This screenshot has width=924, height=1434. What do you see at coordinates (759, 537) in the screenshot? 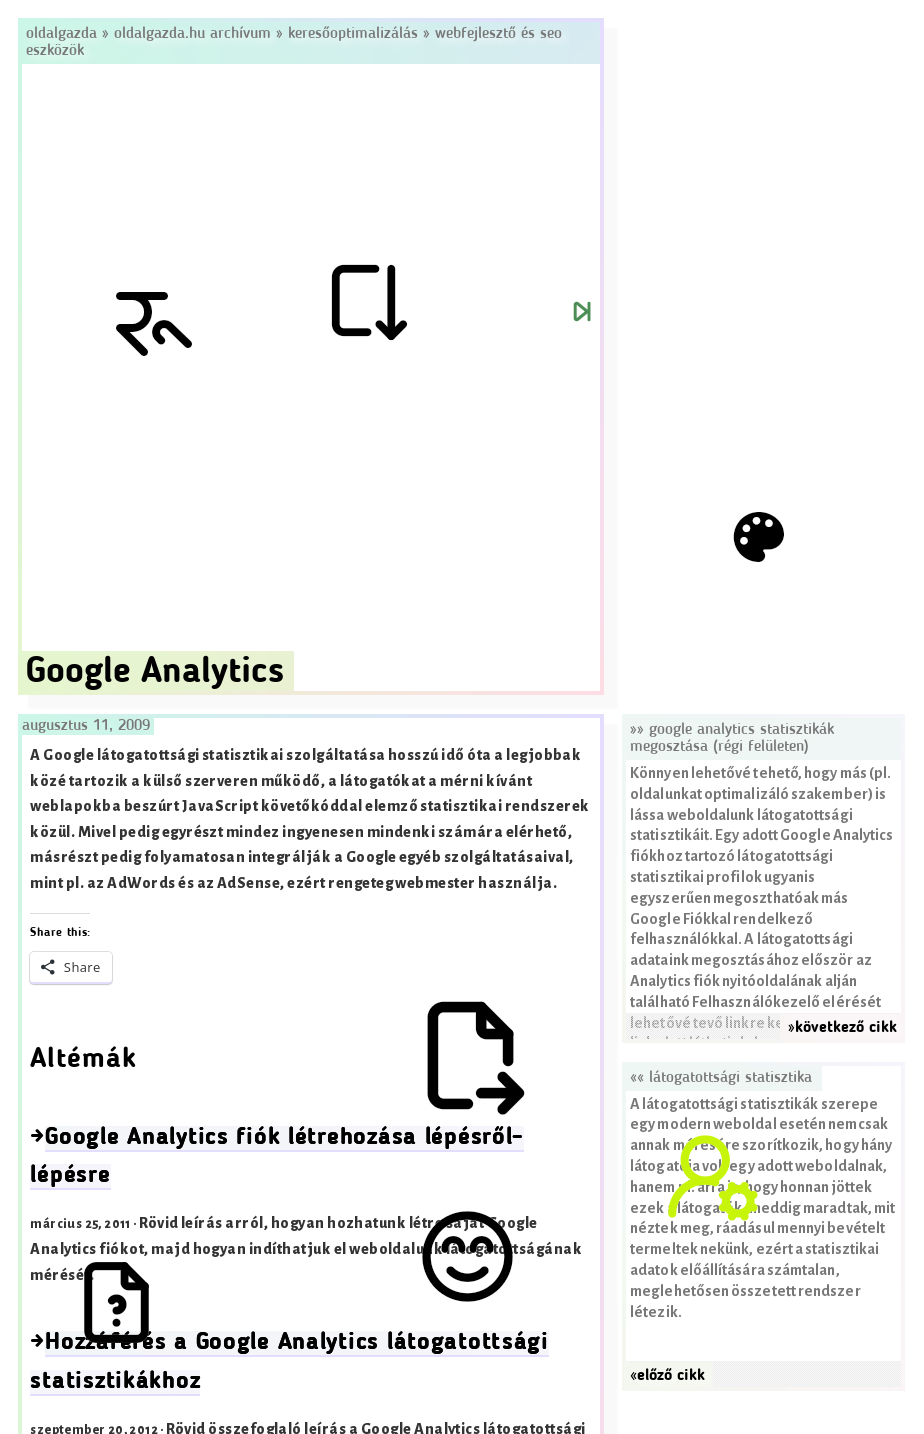
I see `open color picker or theme settings` at bounding box center [759, 537].